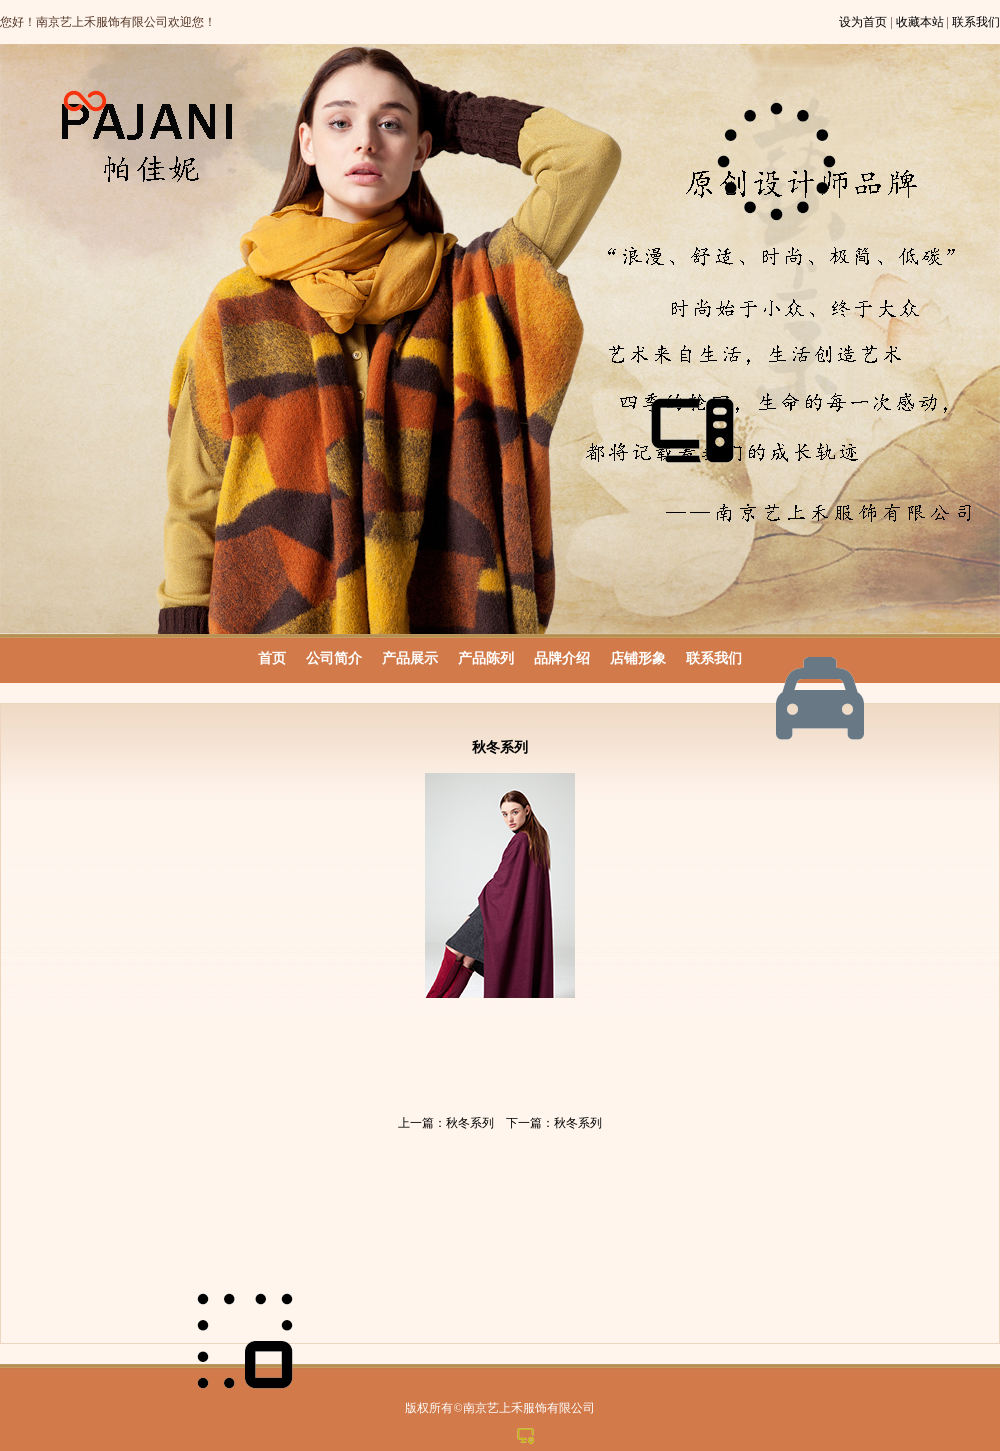 The height and width of the screenshot is (1451, 1000). I want to click on indicates unlimited or infinite content, so click(85, 101).